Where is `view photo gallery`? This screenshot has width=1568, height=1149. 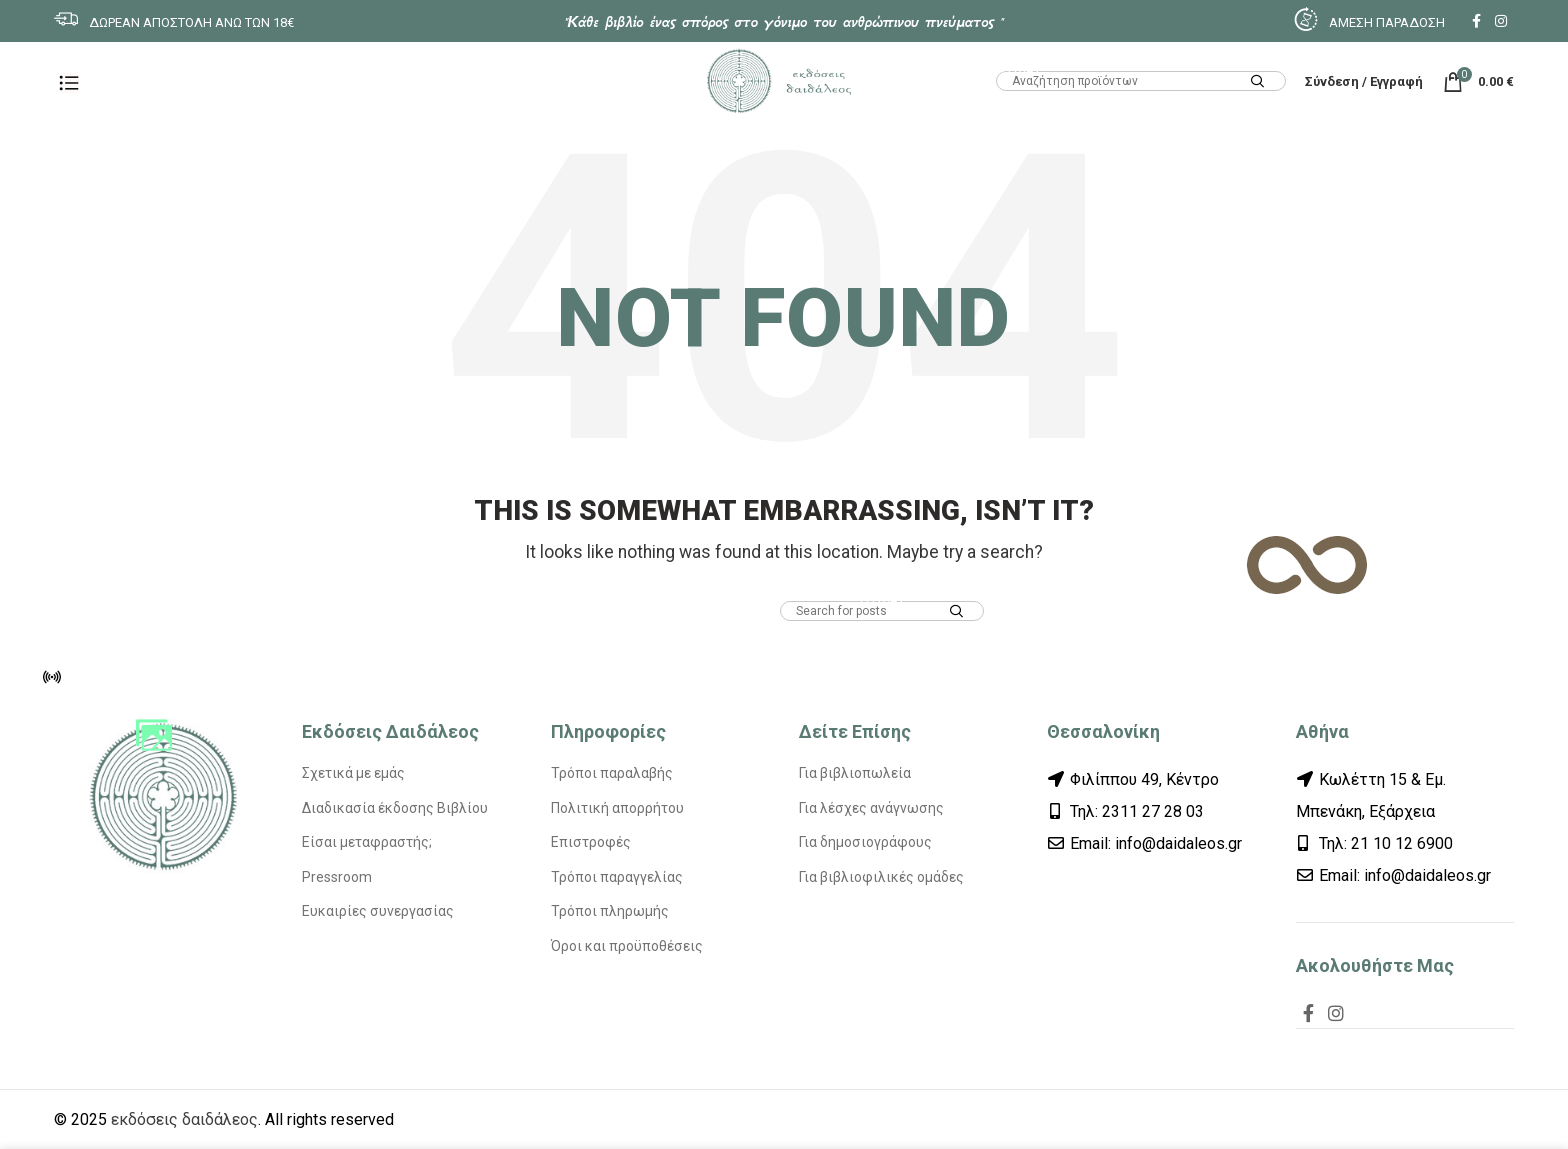
view photo gallery is located at coordinates (154, 735).